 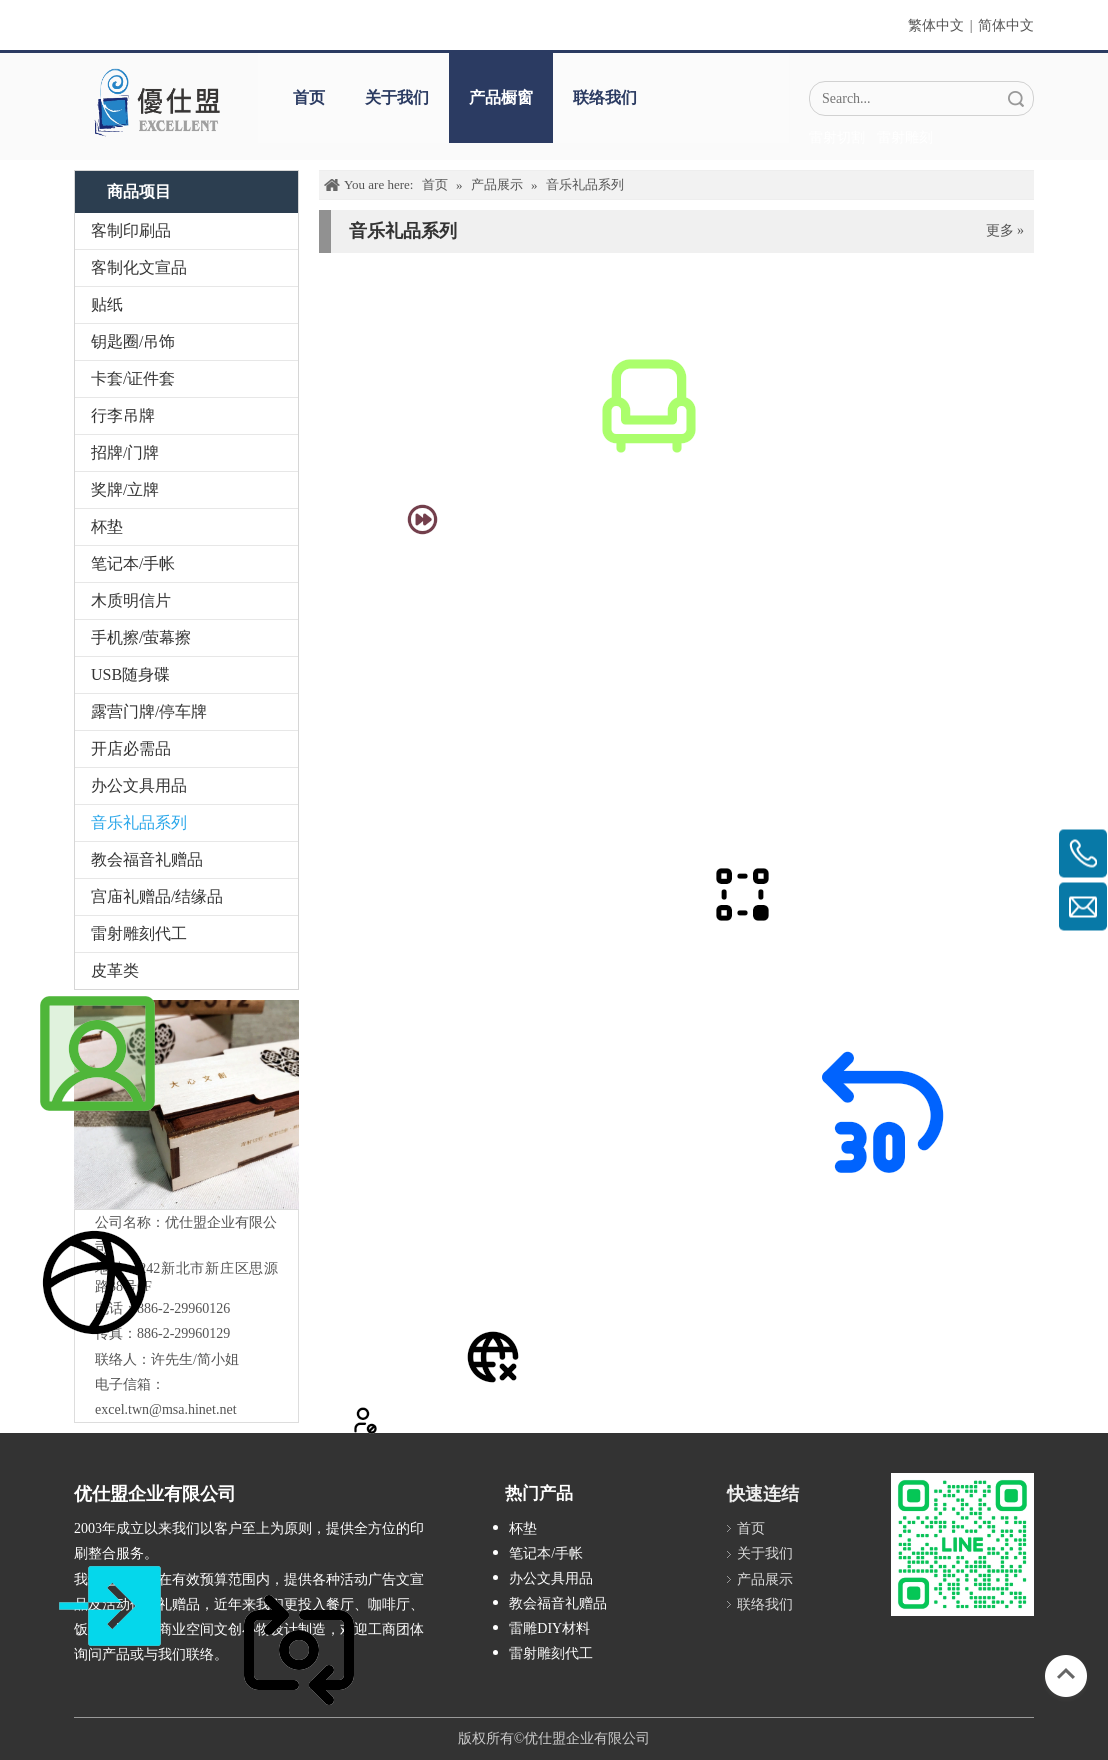 What do you see at coordinates (742, 894) in the screenshot?
I see `set transform anchor to bottom-right corner` at bounding box center [742, 894].